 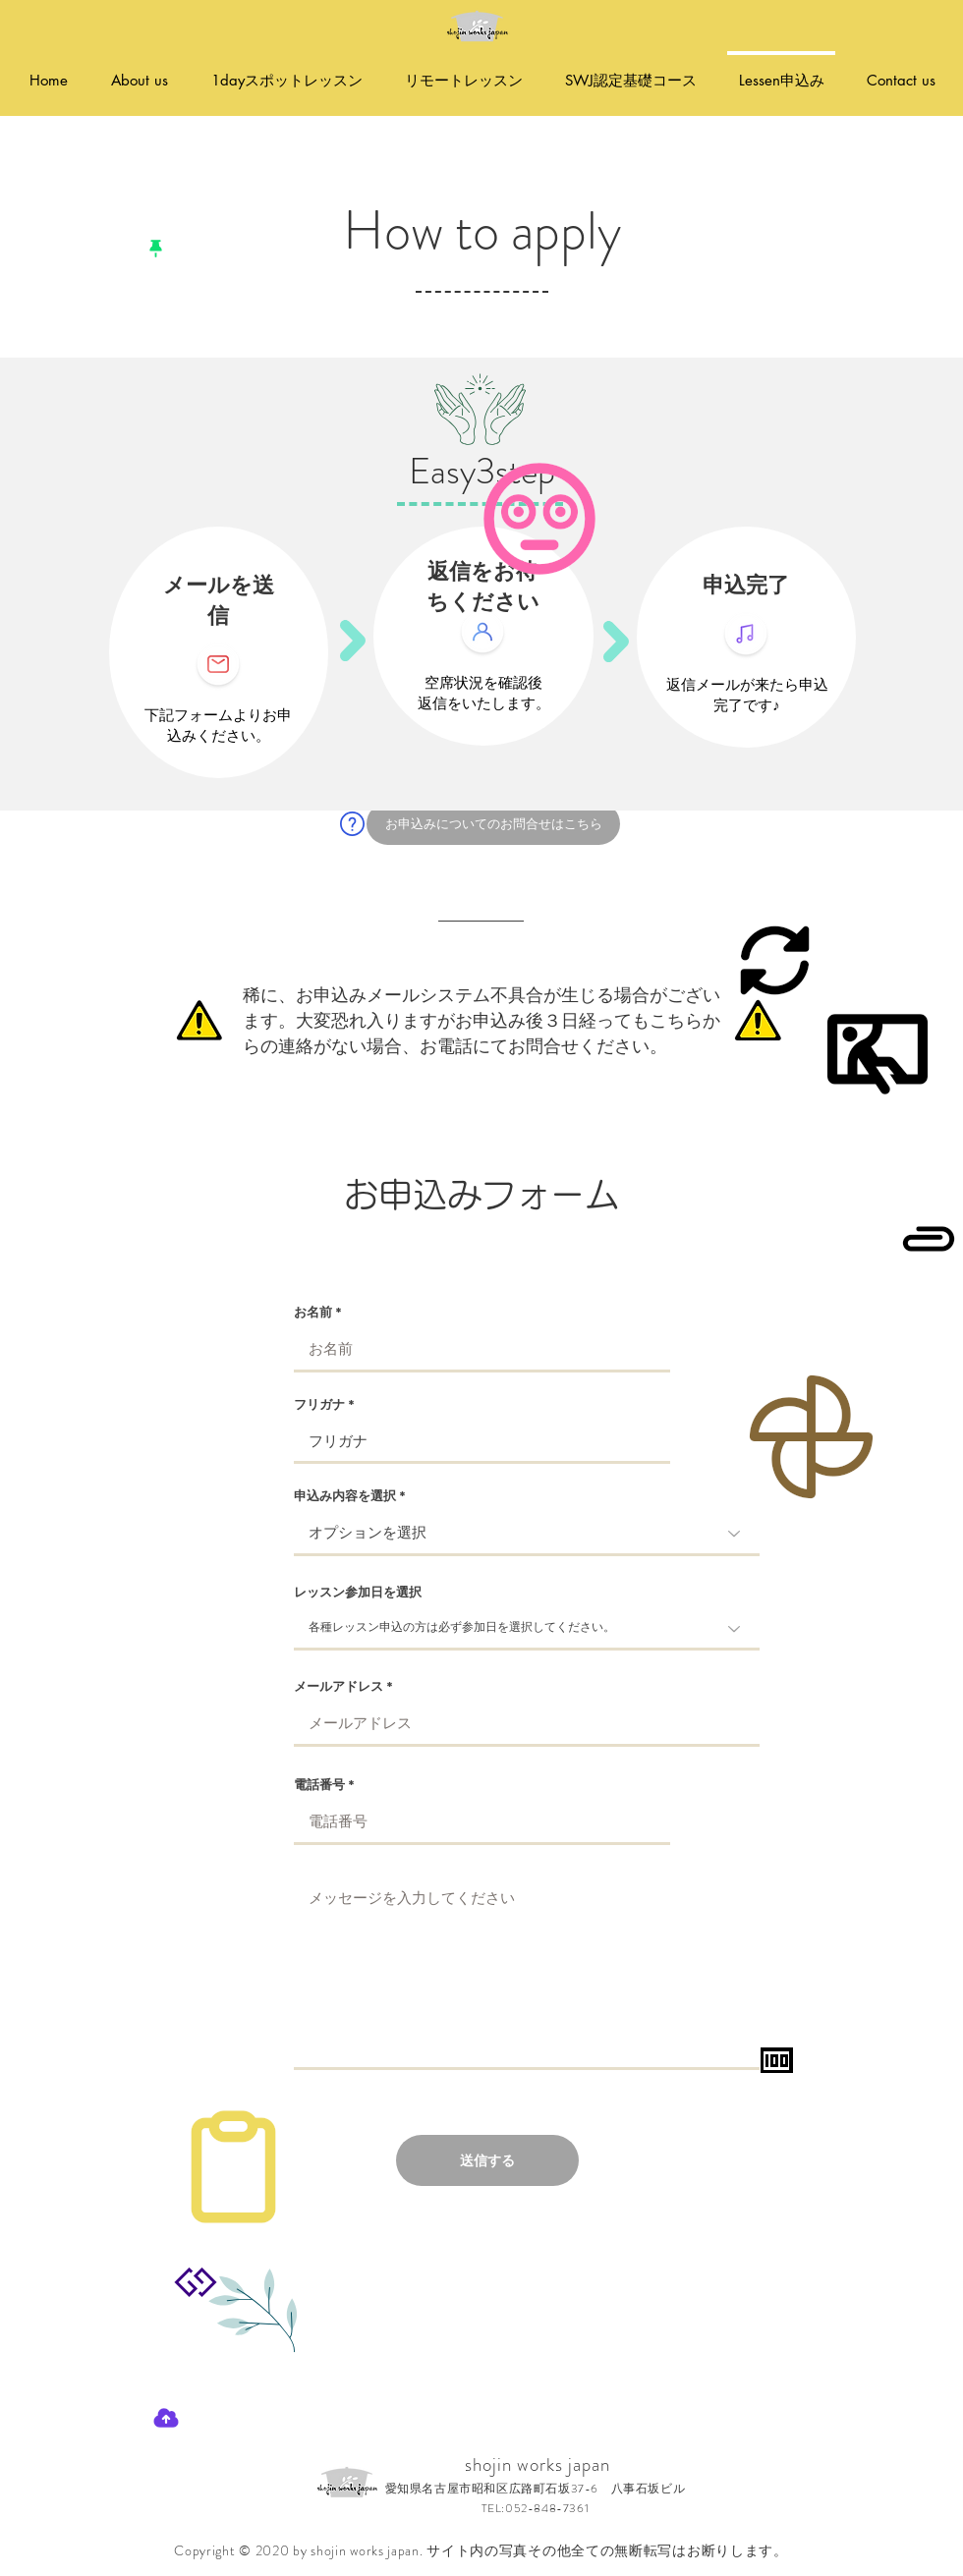 What do you see at coordinates (776, 2060) in the screenshot?
I see `view currency or money-related information` at bounding box center [776, 2060].